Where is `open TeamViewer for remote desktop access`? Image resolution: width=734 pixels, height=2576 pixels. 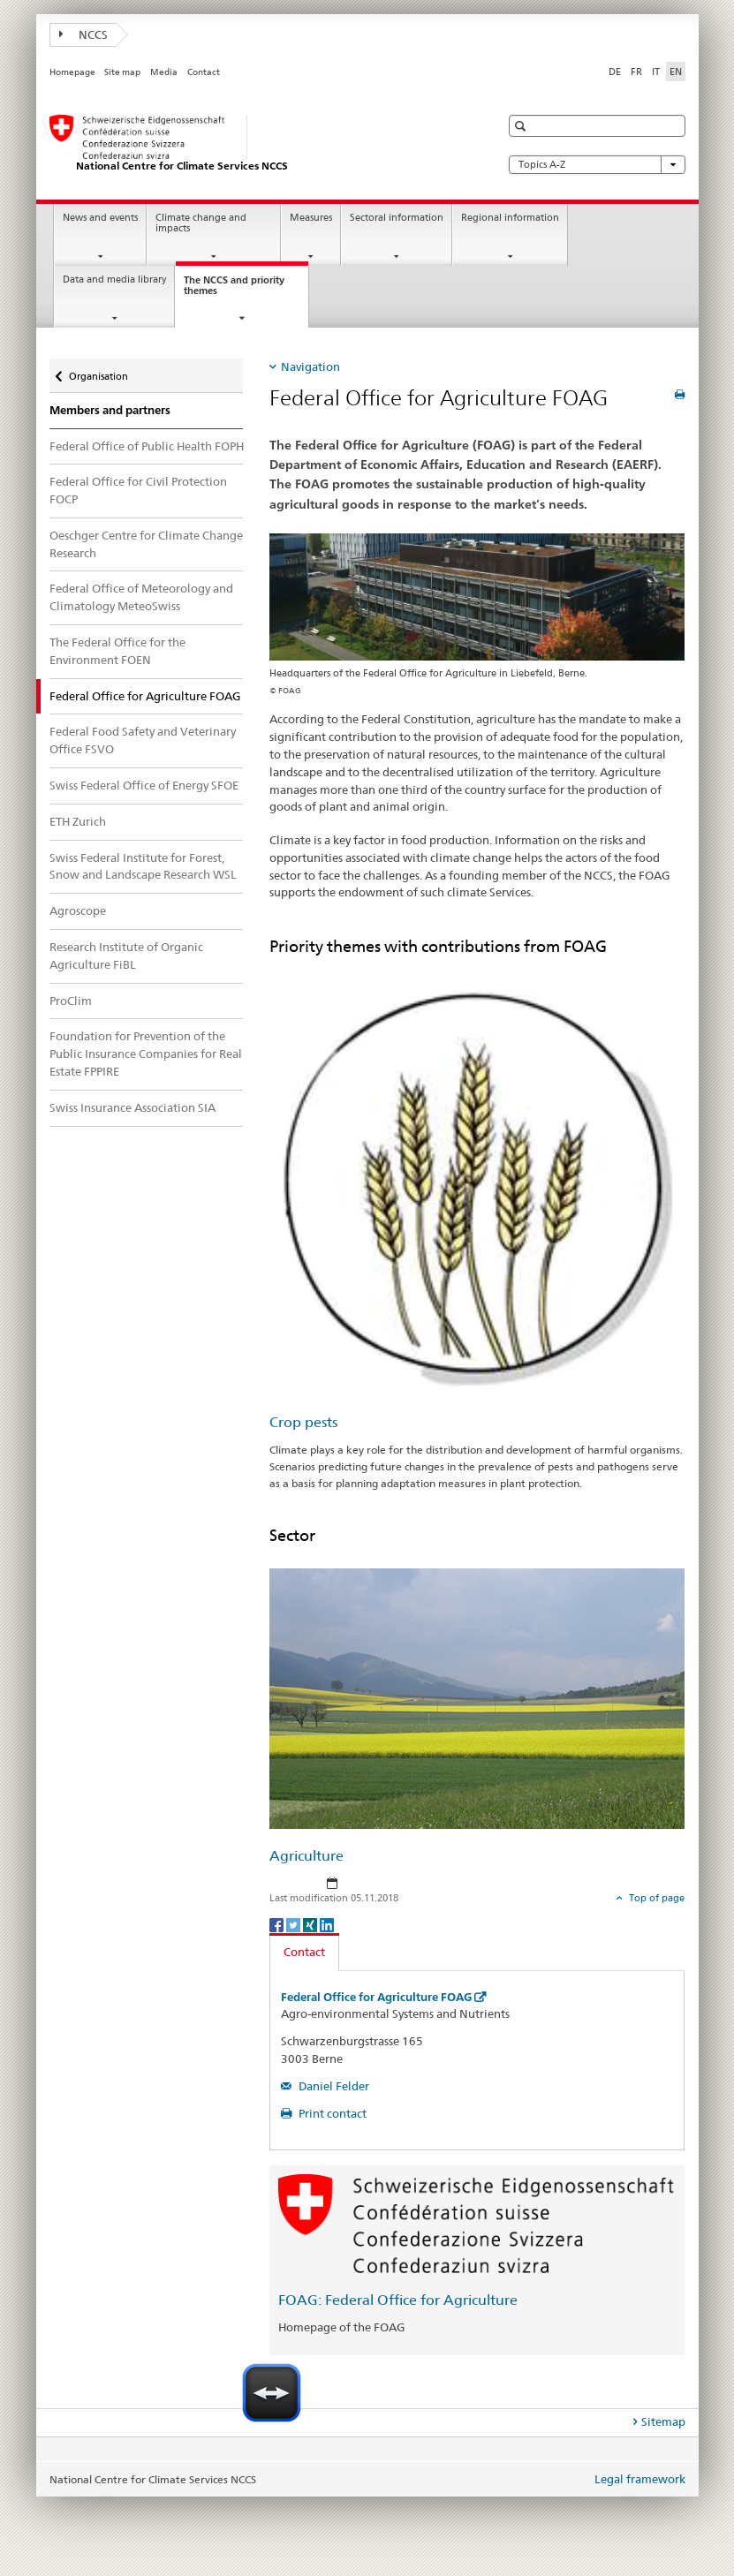 open TeamViewer for remote desktop access is located at coordinates (271, 2392).